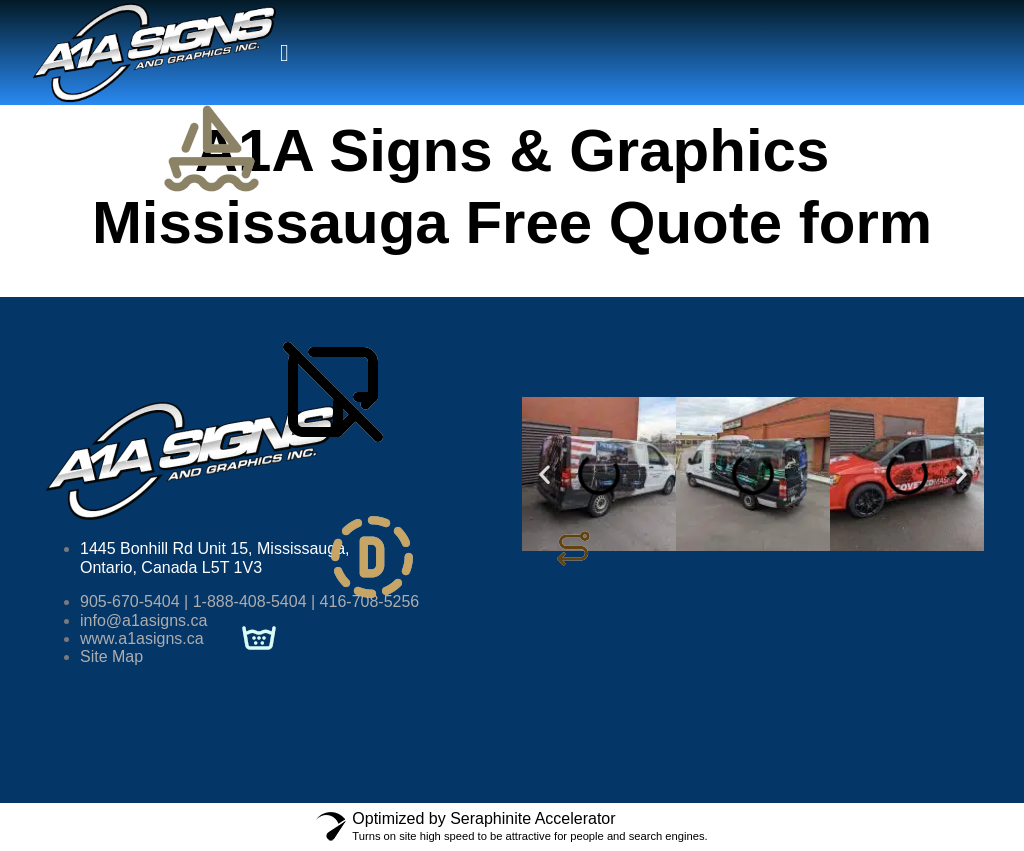  Describe the element at coordinates (573, 547) in the screenshot. I see `turn left ahead in navigation` at that location.